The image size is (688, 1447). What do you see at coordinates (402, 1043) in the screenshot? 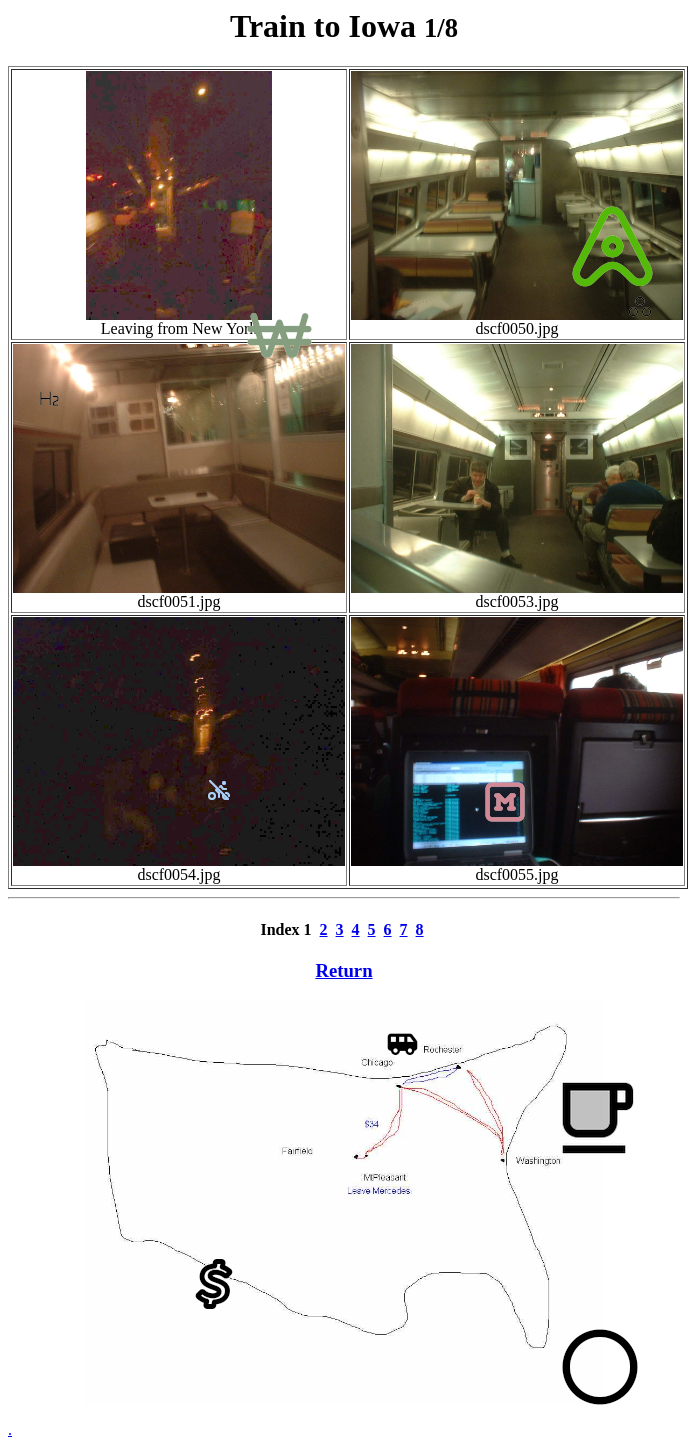
I see `access shuttle or transportation services` at bounding box center [402, 1043].